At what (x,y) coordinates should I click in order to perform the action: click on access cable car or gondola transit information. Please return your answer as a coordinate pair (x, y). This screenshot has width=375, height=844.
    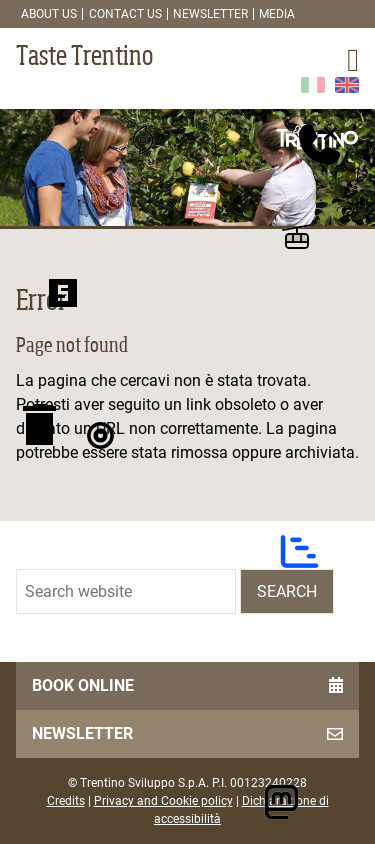
    Looking at the image, I should click on (297, 237).